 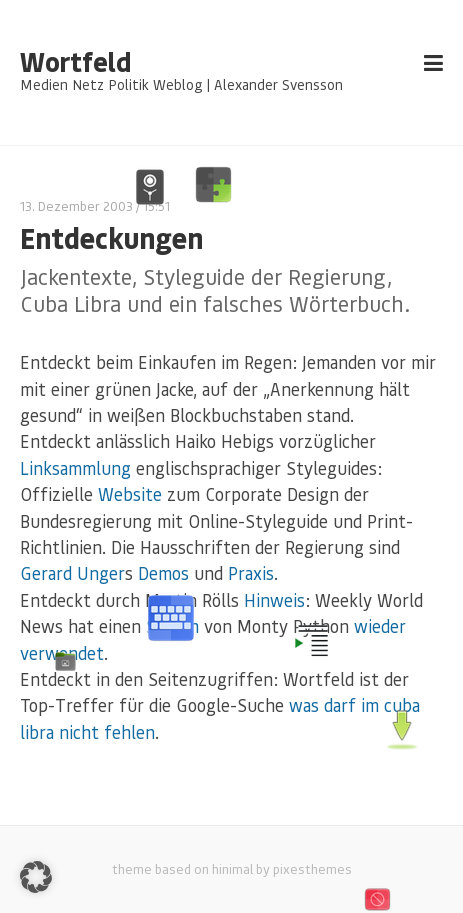 I want to click on save the current file, so click(x=402, y=726).